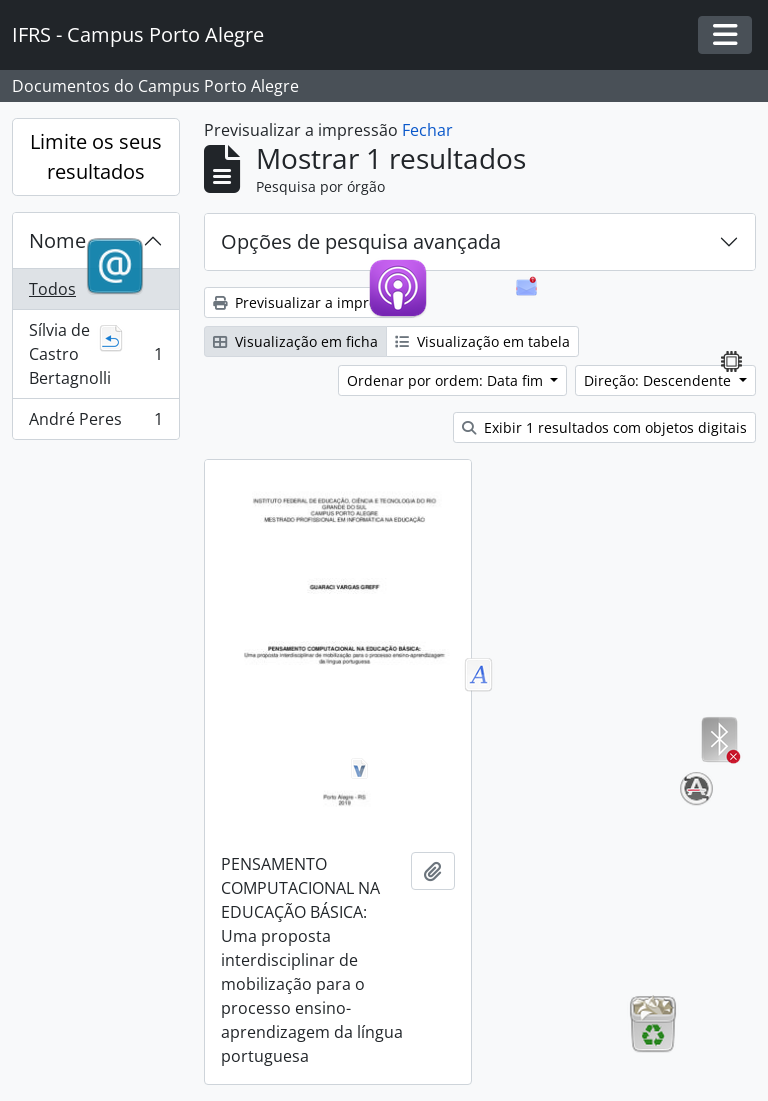 This screenshot has width=768, height=1101. What do you see at coordinates (111, 338) in the screenshot?
I see `revert document to previous version` at bounding box center [111, 338].